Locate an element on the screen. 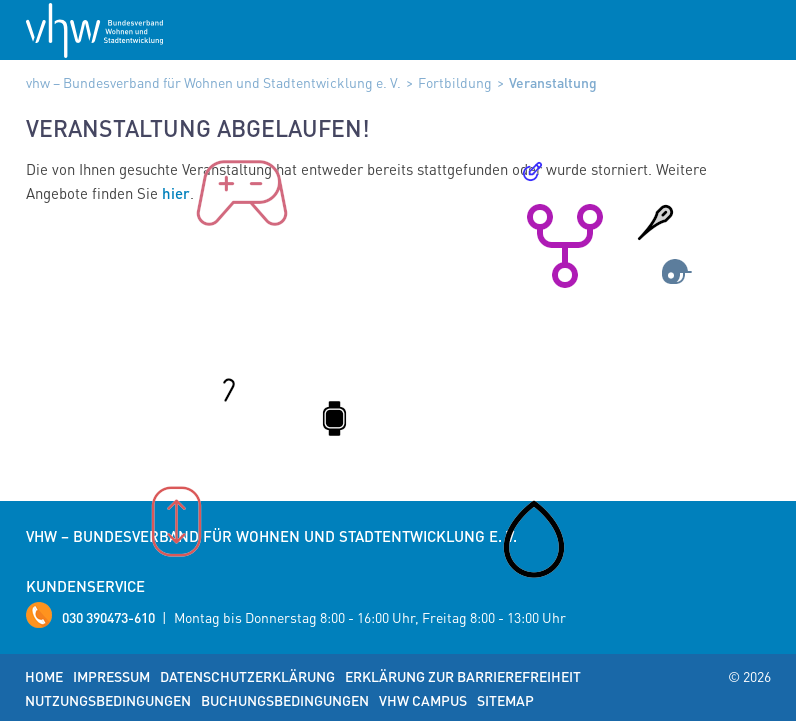 This screenshot has width=796, height=721. scroll up or down on the page is located at coordinates (176, 521).